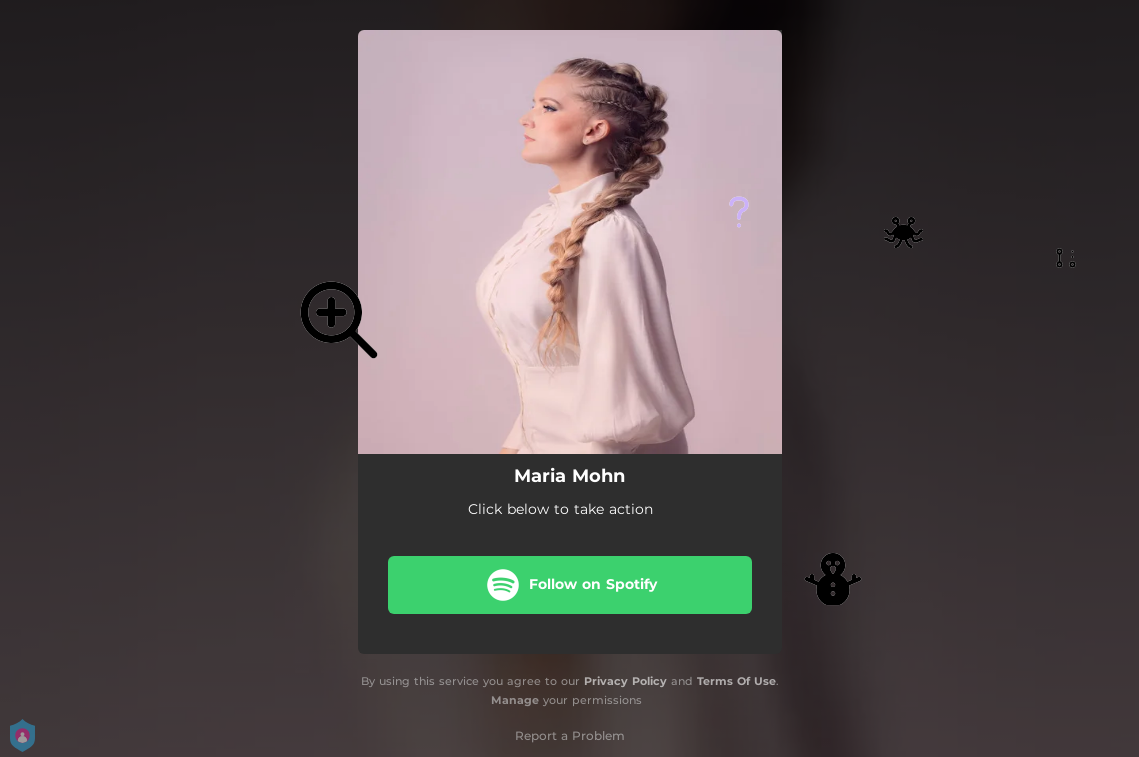  I want to click on indicates a draft pull request awaiting completion, so click(1066, 258).